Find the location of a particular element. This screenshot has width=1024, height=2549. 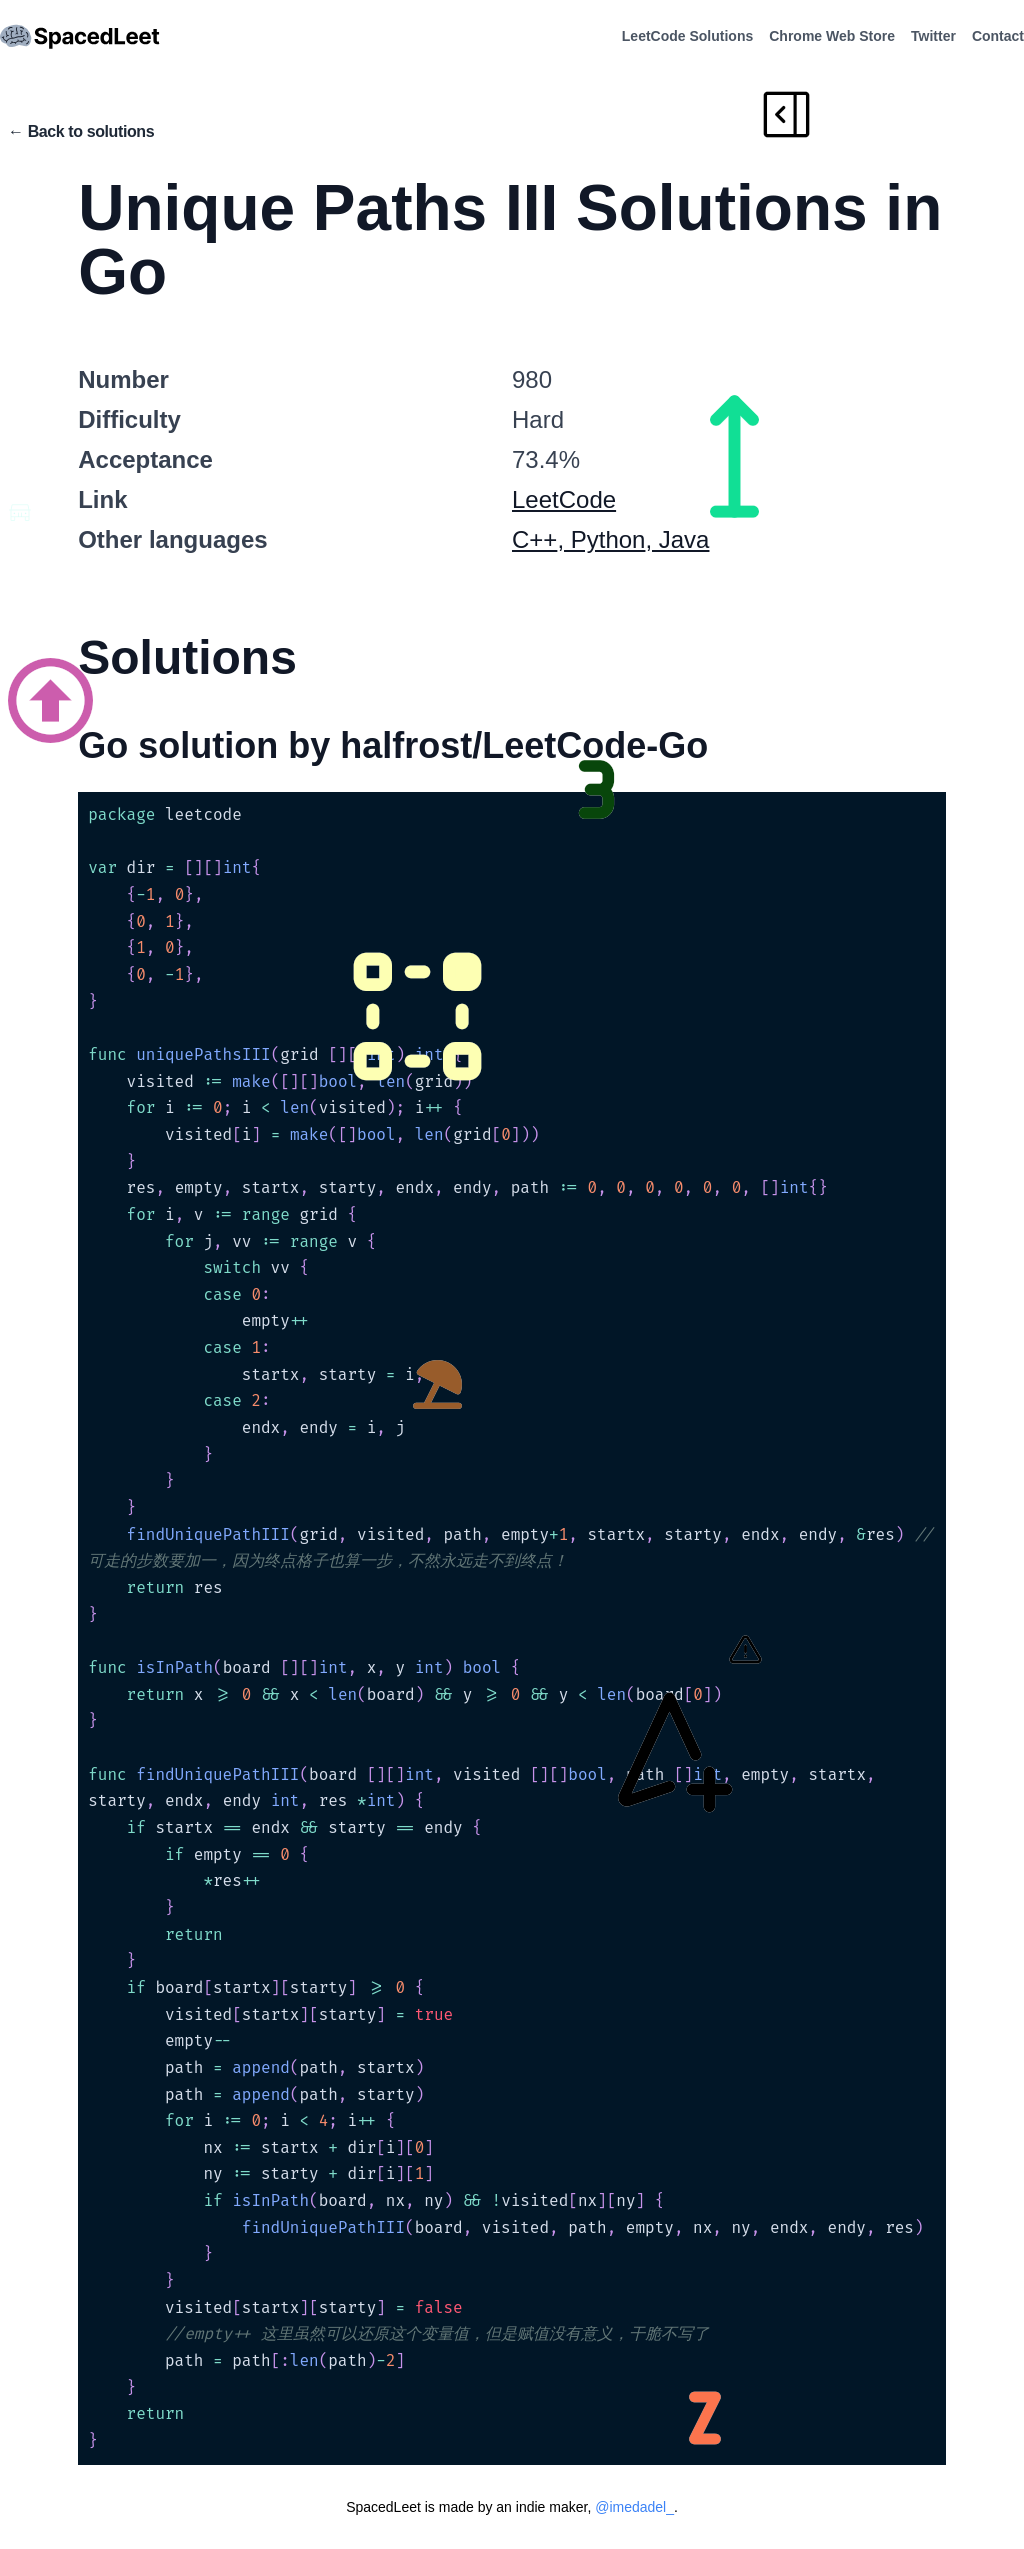

add a new navigation waypoint is located at coordinates (669, 1749).